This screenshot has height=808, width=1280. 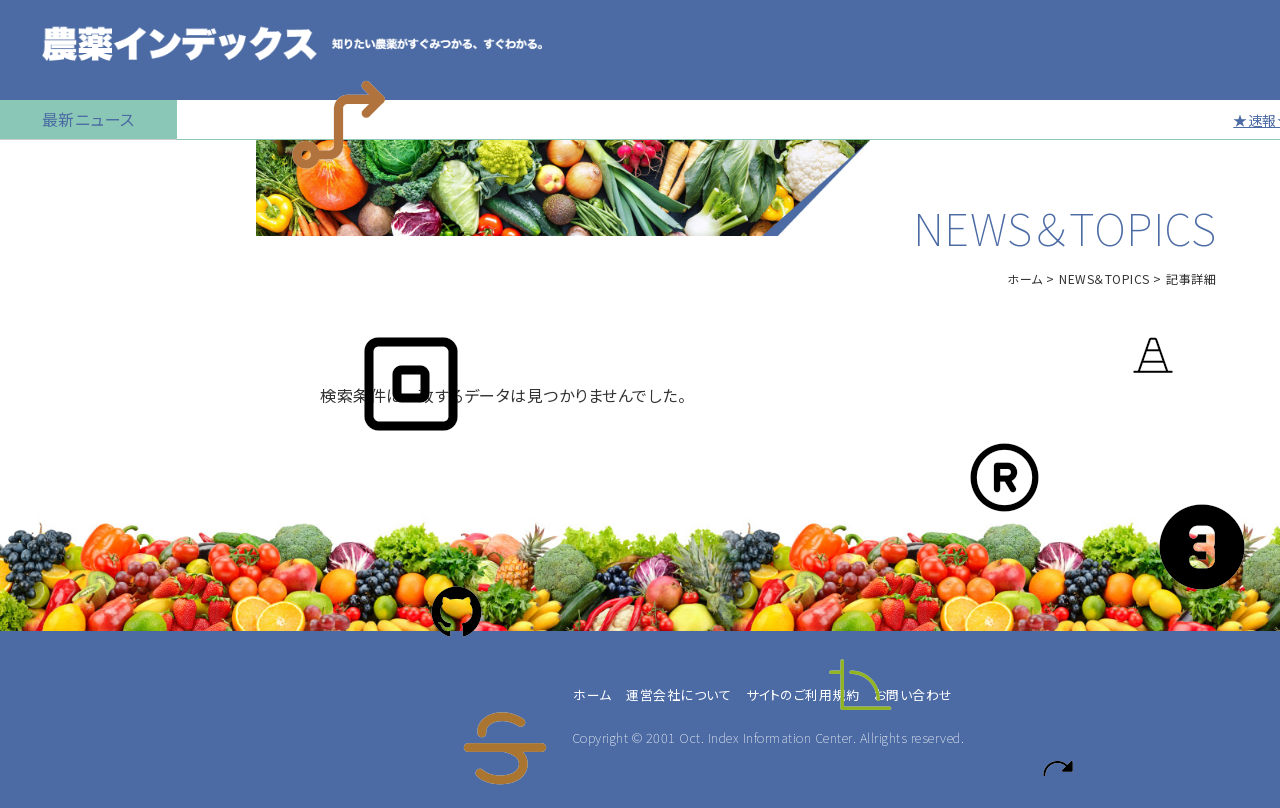 What do you see at coordinates (411, 384) in the screenshot?
I see `stop media playback` at bounding box center [411, 384].